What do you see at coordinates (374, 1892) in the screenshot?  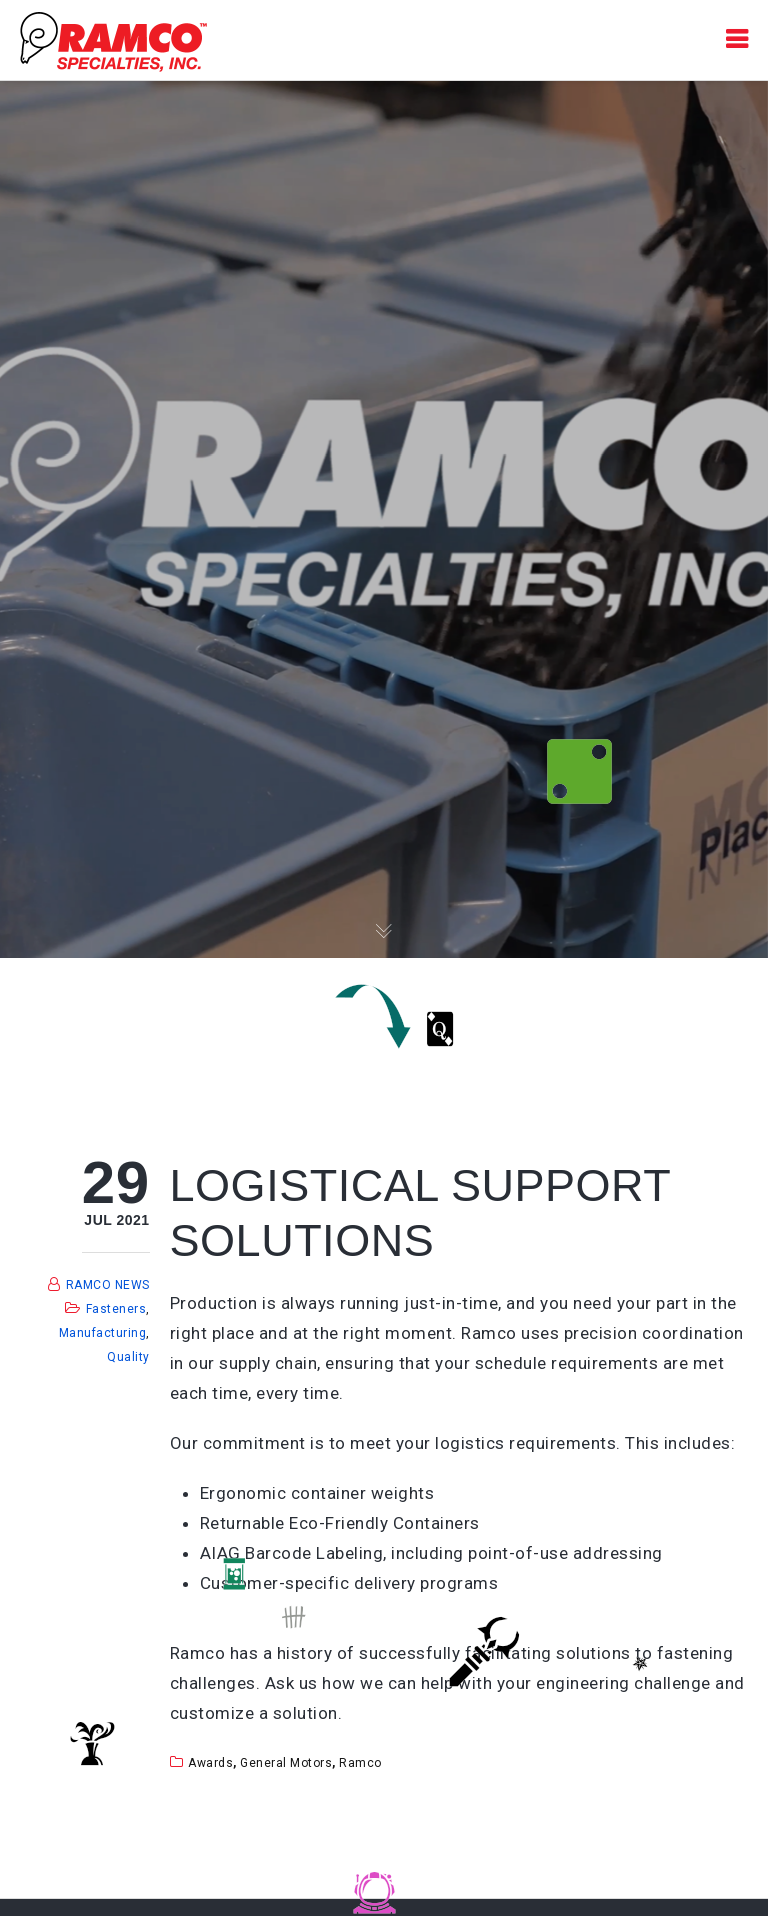 I see `access space or astronaut-themed content` at bounding box center [374, 1892].